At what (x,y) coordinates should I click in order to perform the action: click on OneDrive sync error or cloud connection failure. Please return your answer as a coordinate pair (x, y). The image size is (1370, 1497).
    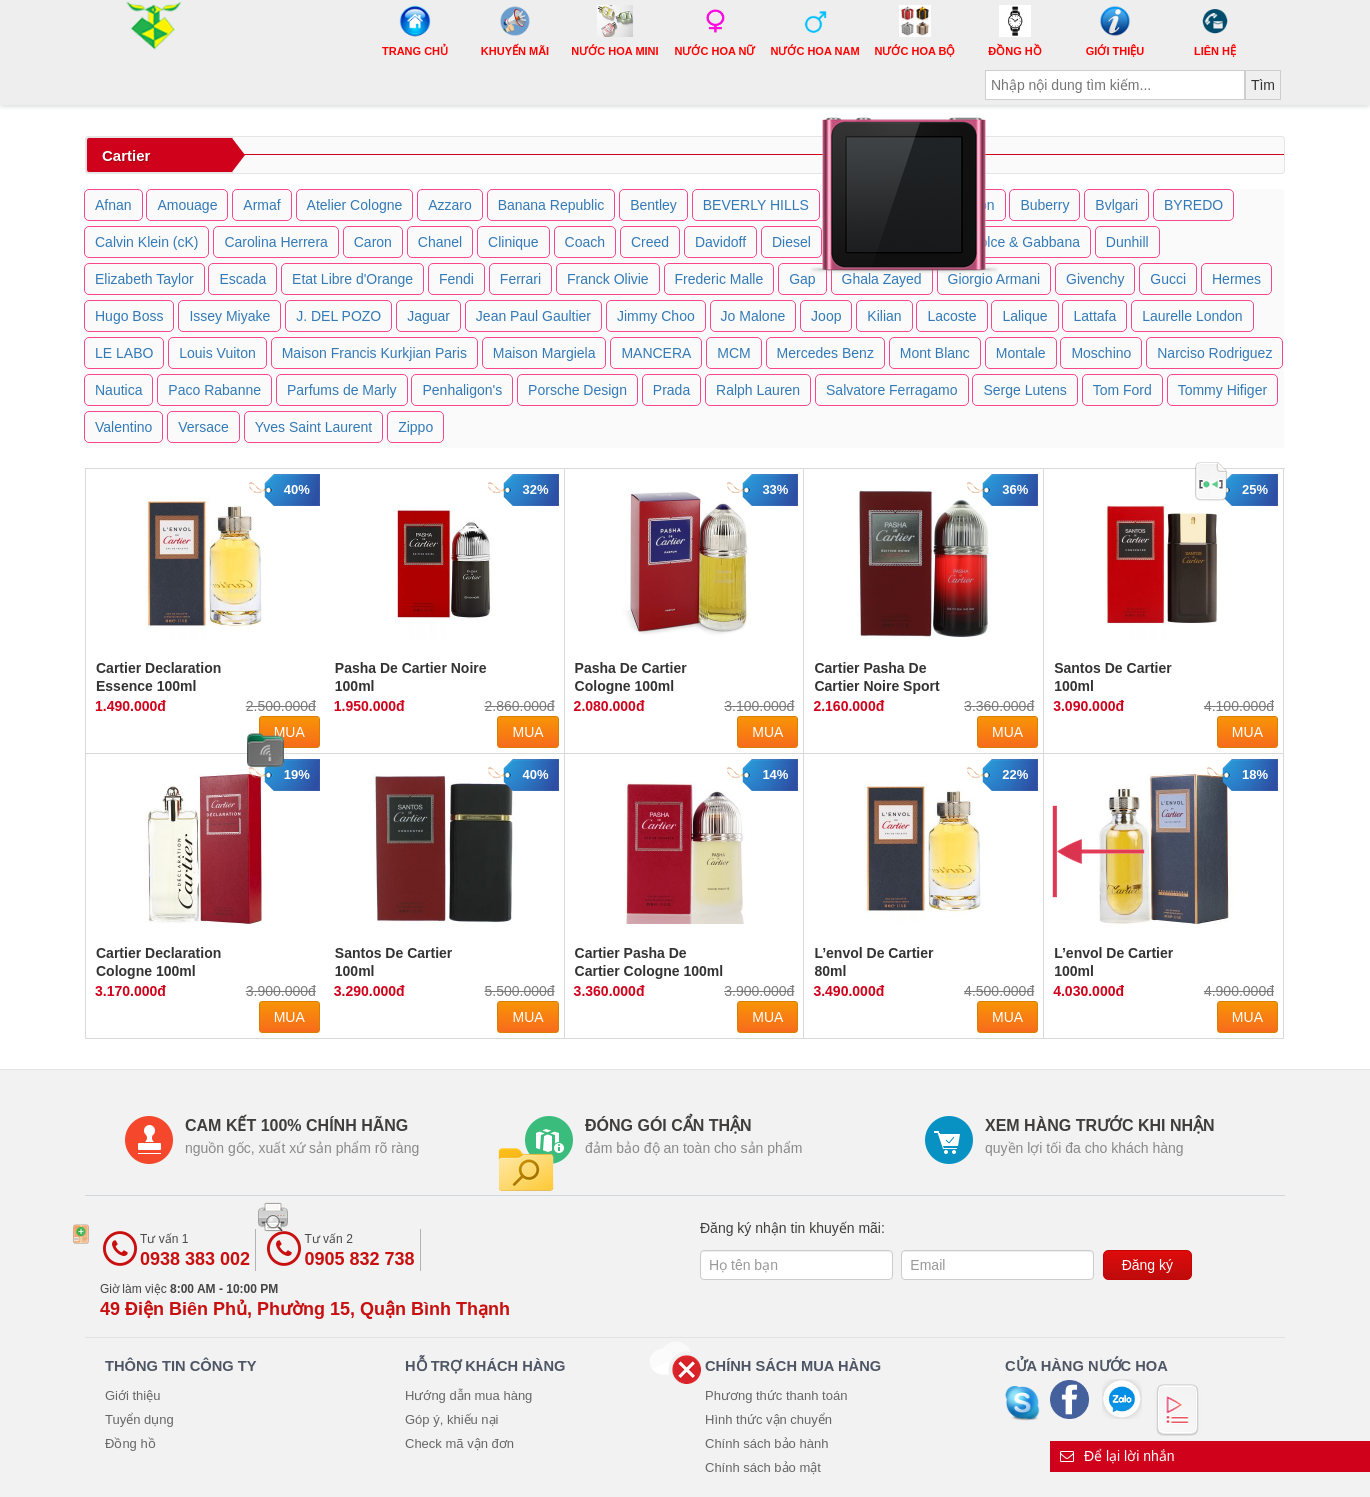
    Looking at the image, I should click on (675, 1358).